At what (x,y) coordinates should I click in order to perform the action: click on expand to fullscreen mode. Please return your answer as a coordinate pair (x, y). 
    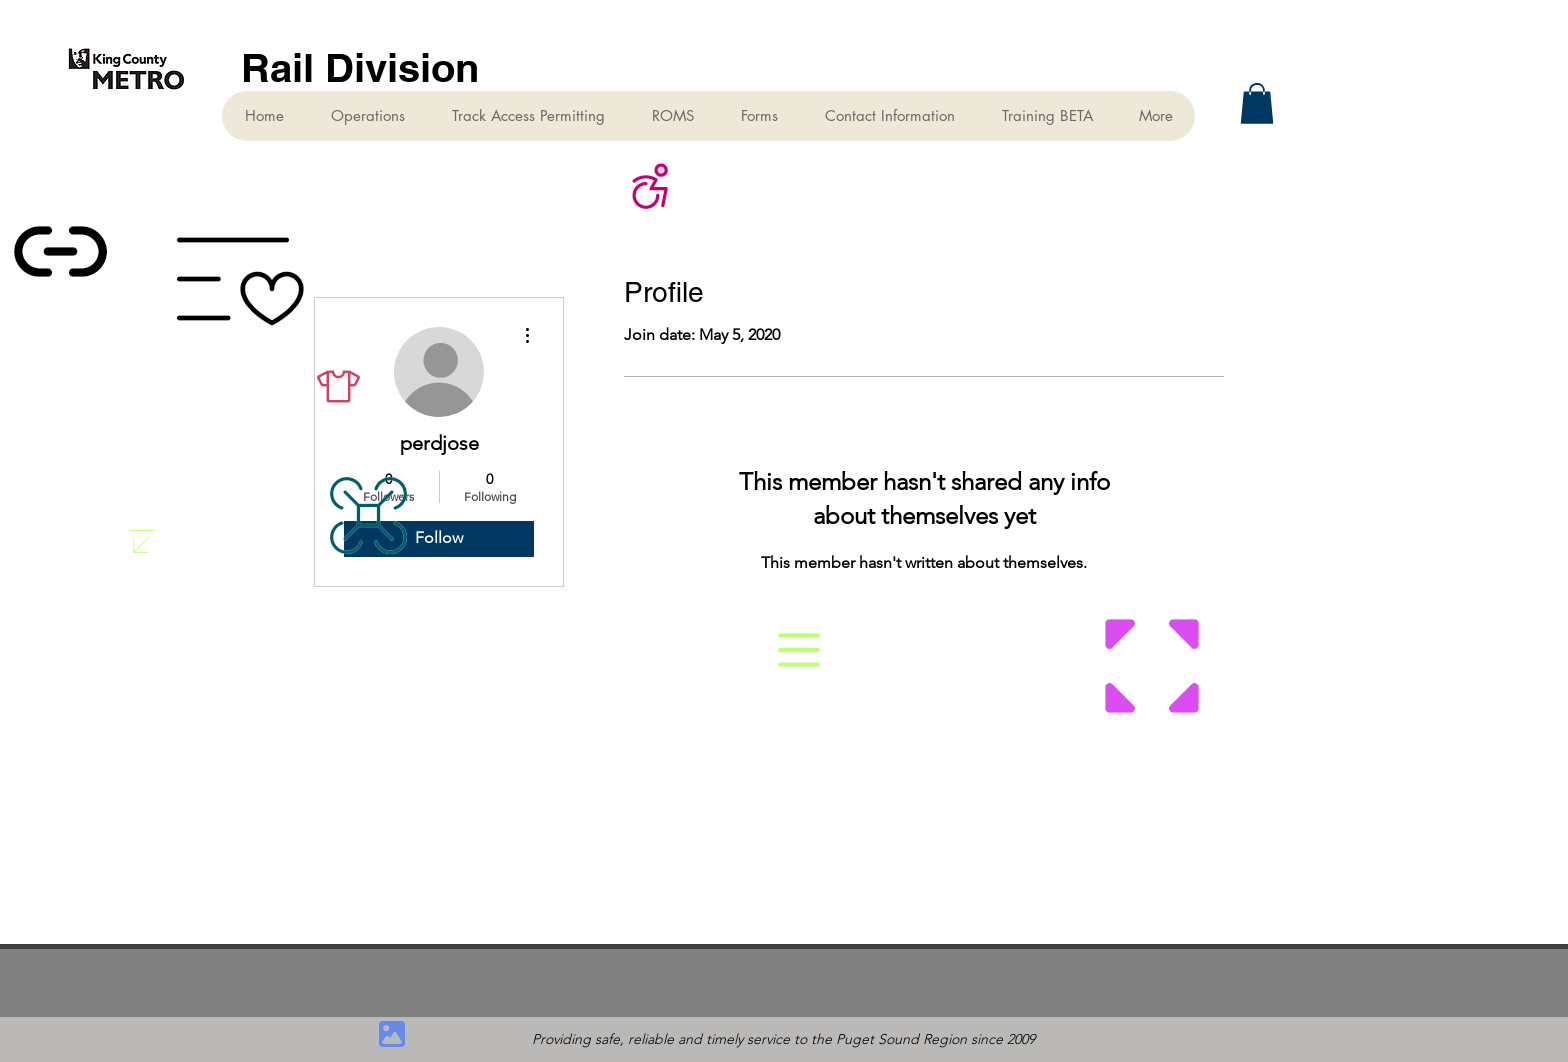
    Looking at the image, I should click on (1152, 666).